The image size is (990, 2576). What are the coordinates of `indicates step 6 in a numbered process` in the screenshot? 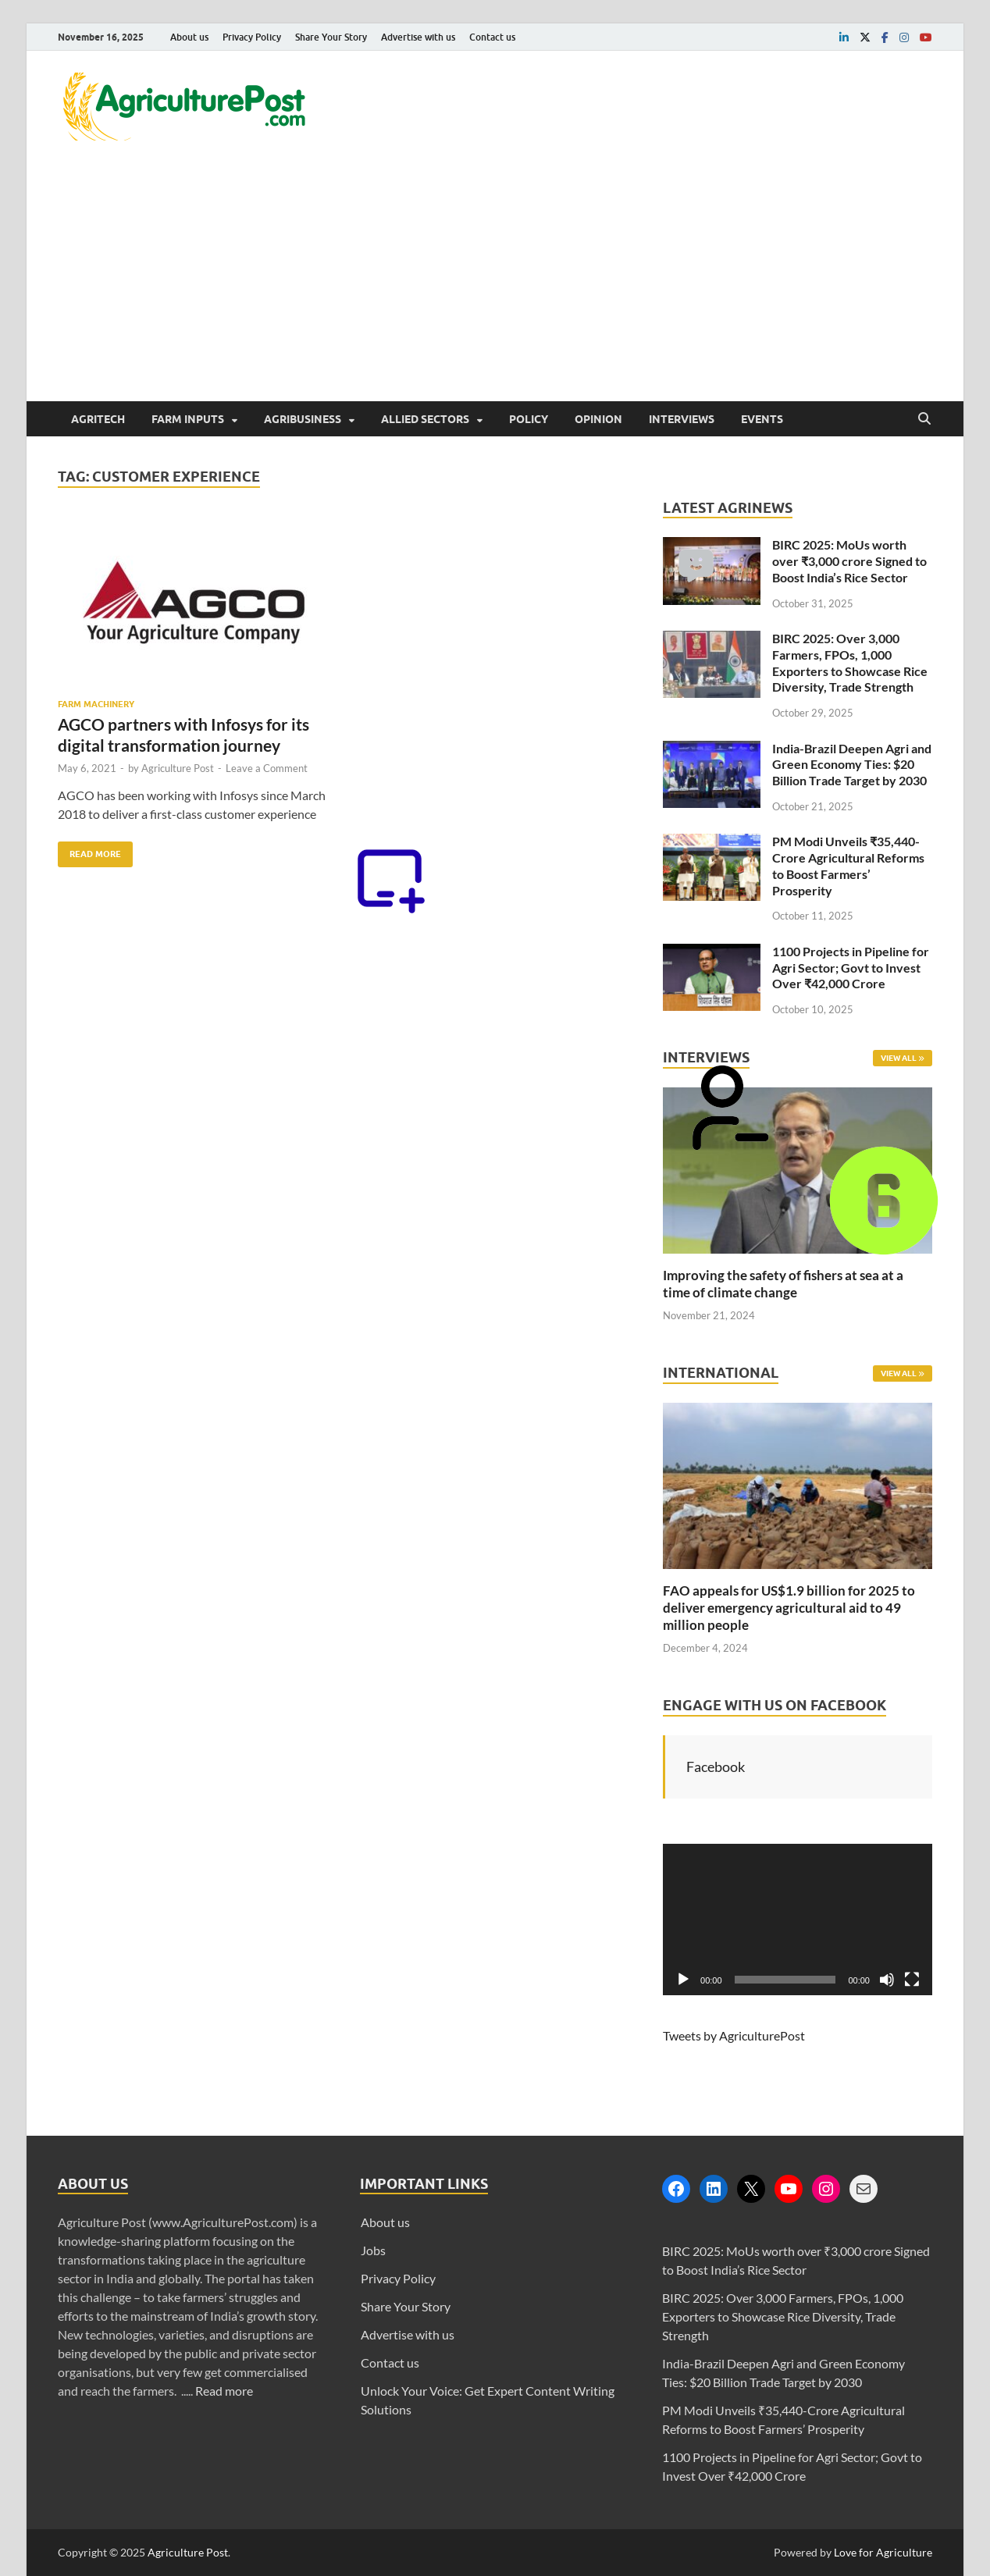 It's located at (884, 1201).